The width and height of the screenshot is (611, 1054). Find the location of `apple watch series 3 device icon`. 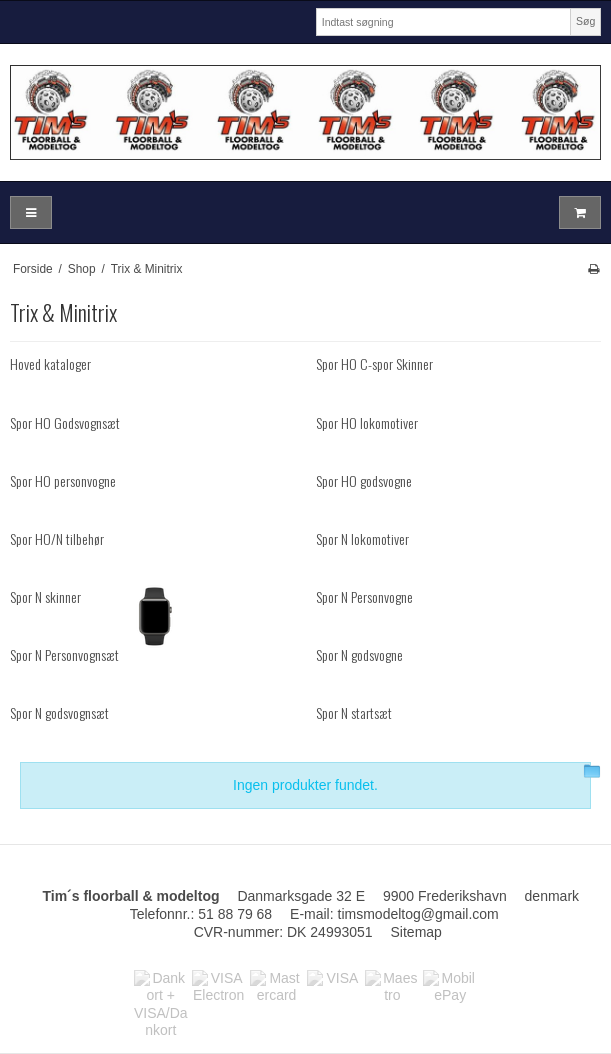

apple watch series 3 device icon is located at coordinates (154, 616).